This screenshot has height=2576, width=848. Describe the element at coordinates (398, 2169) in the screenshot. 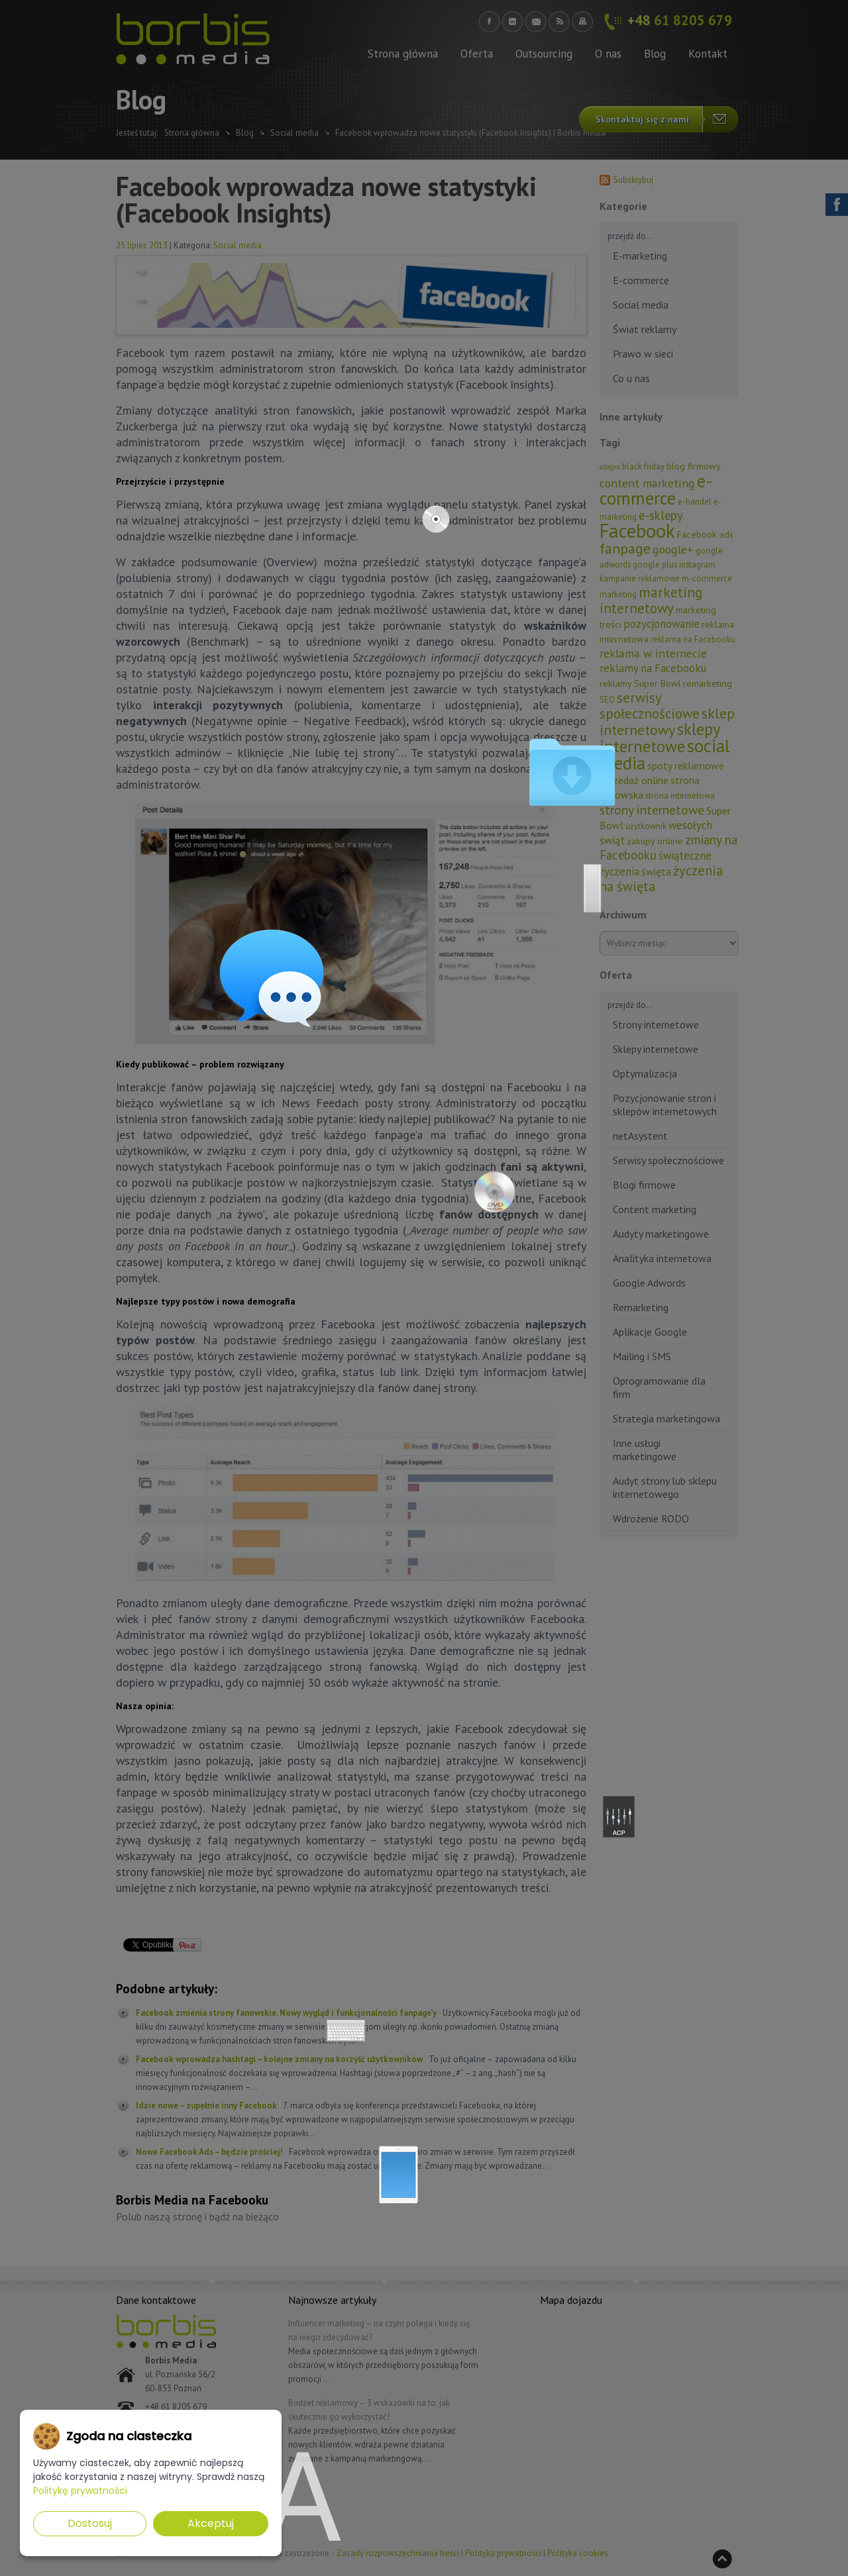

I see `iPad mini 2 device detected` at that location.